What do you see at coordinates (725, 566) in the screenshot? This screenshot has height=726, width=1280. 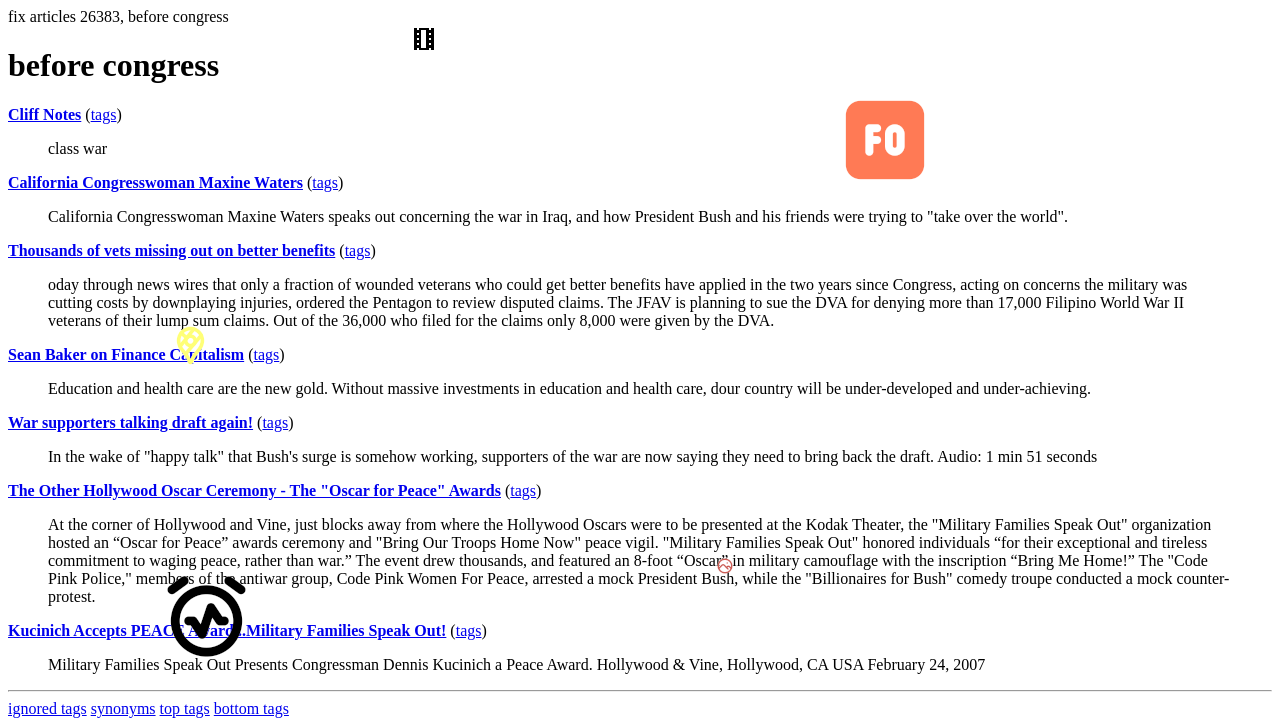 I see `view photo gallery` at bounding box center [725, 566].